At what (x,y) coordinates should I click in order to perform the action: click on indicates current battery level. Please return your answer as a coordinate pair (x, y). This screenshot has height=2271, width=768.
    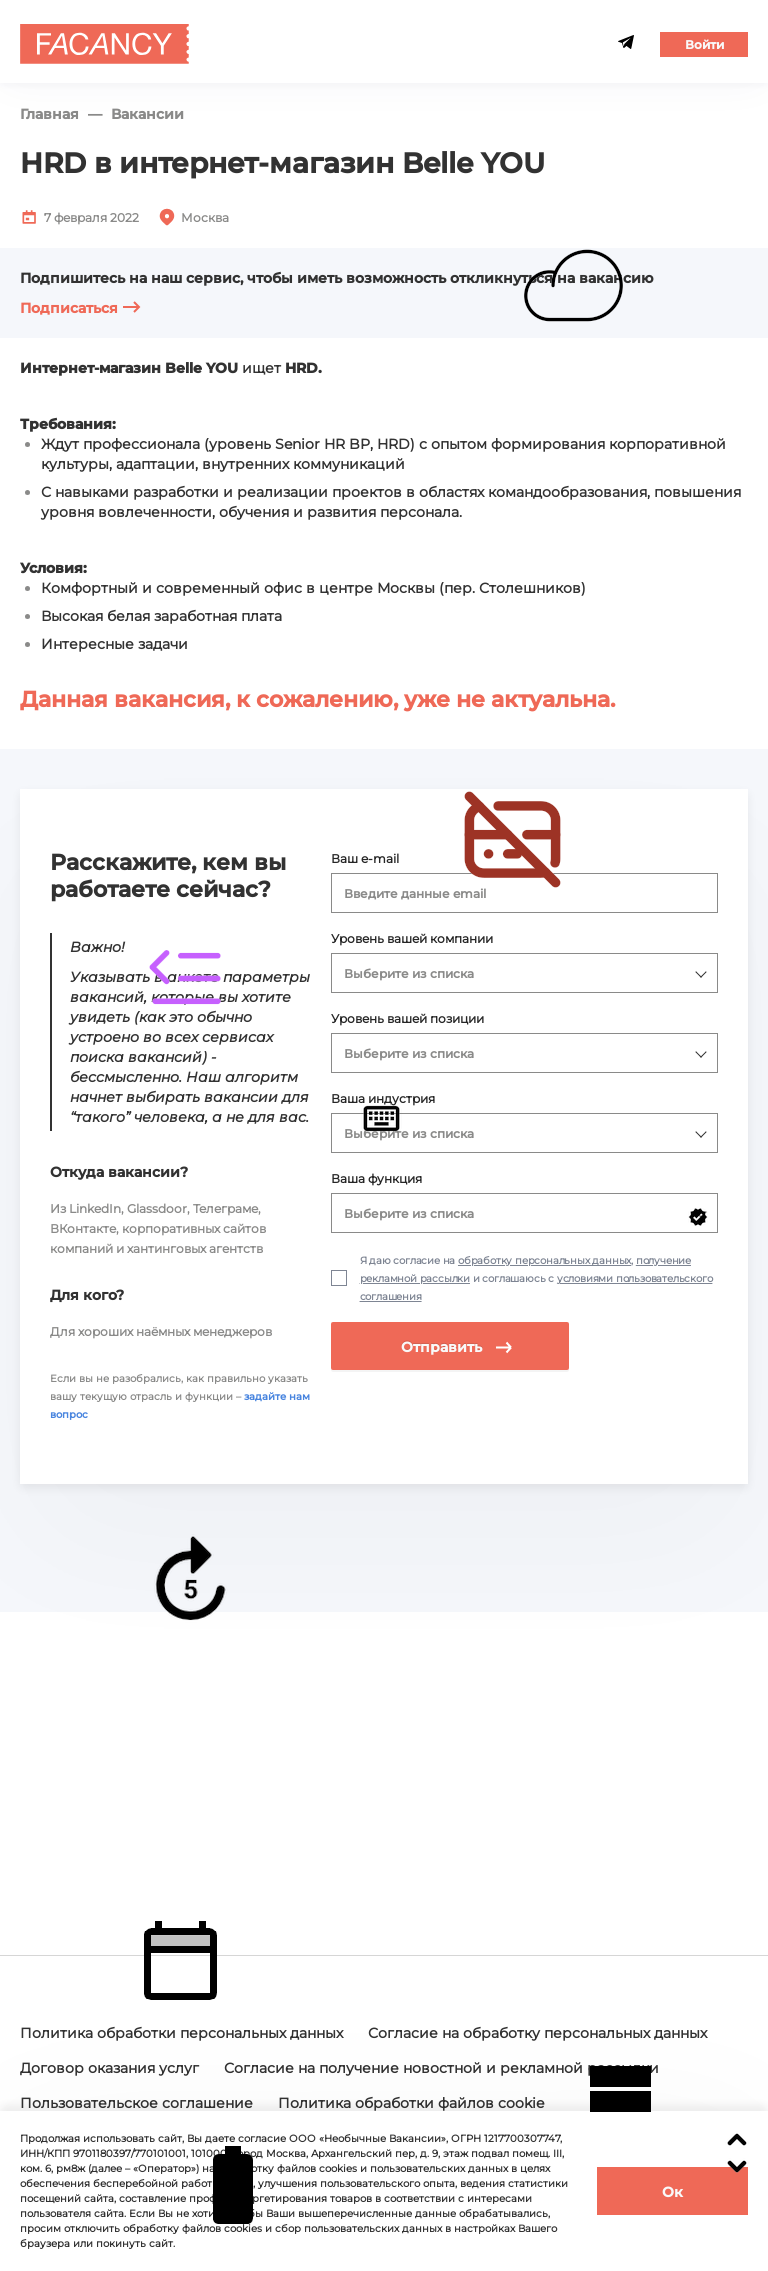
    Looking at the image, I should click on (233, 2185).